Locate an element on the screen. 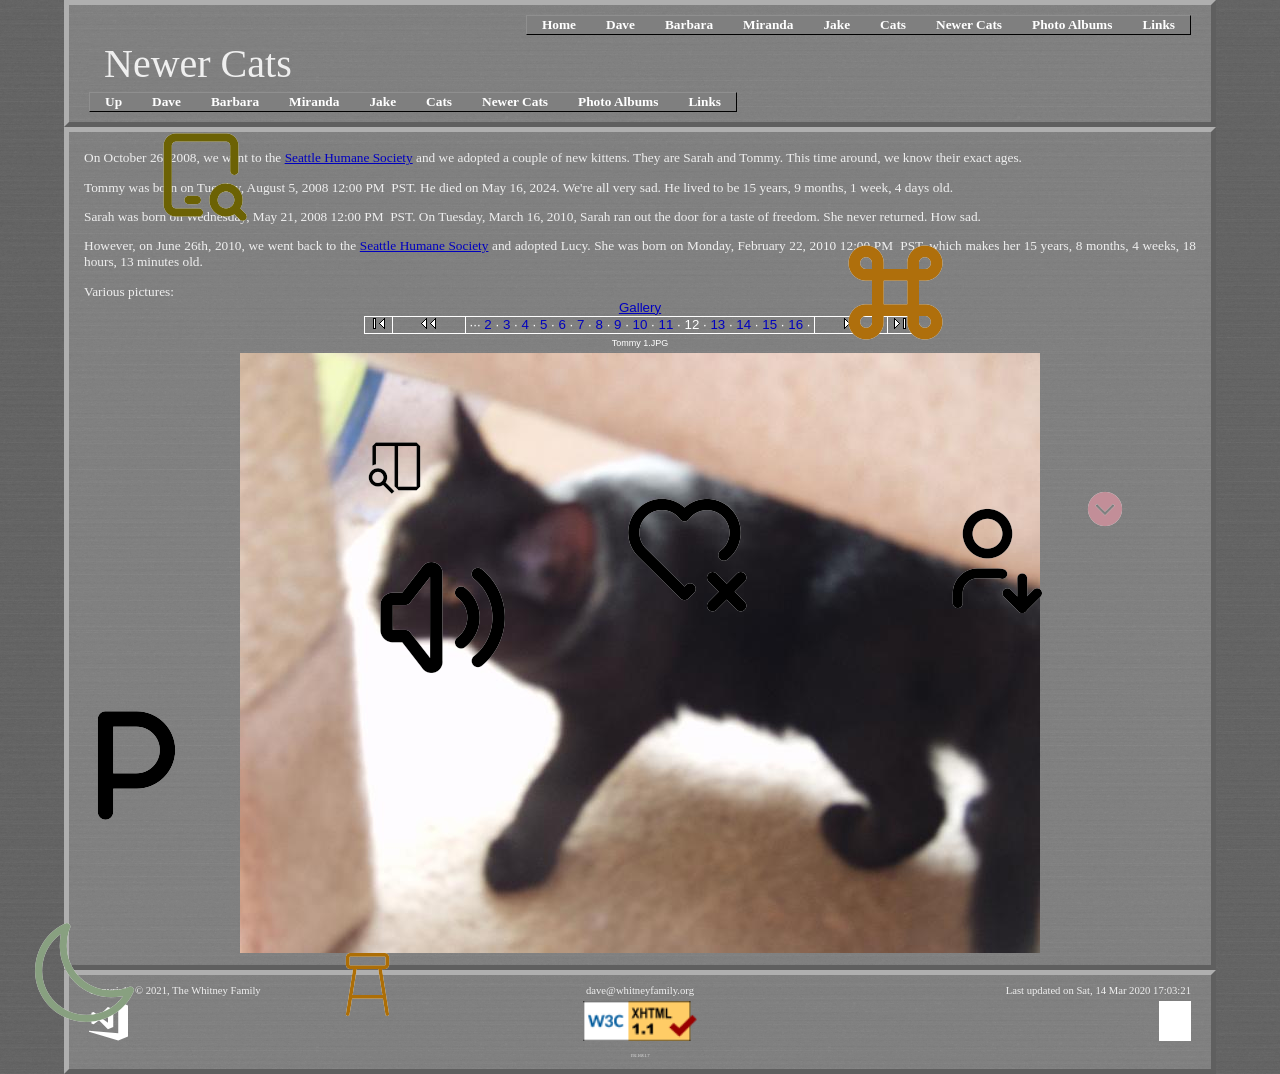  adjust audio volume settings is located at coordinates (442, 617).